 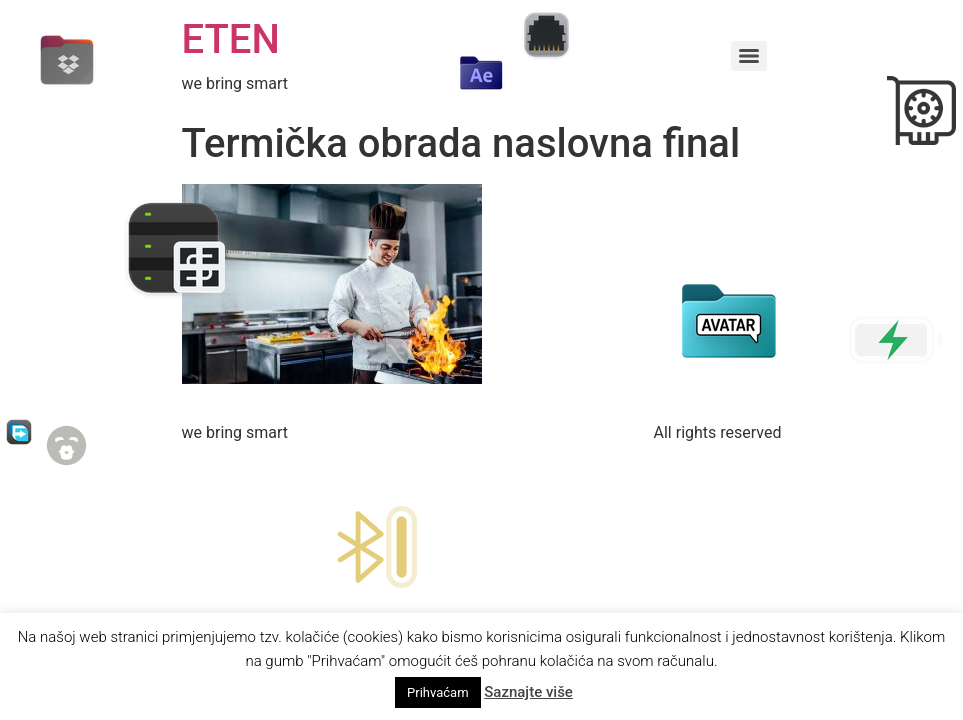 I want to click on view graphics card information, so click(x=921, y=110).